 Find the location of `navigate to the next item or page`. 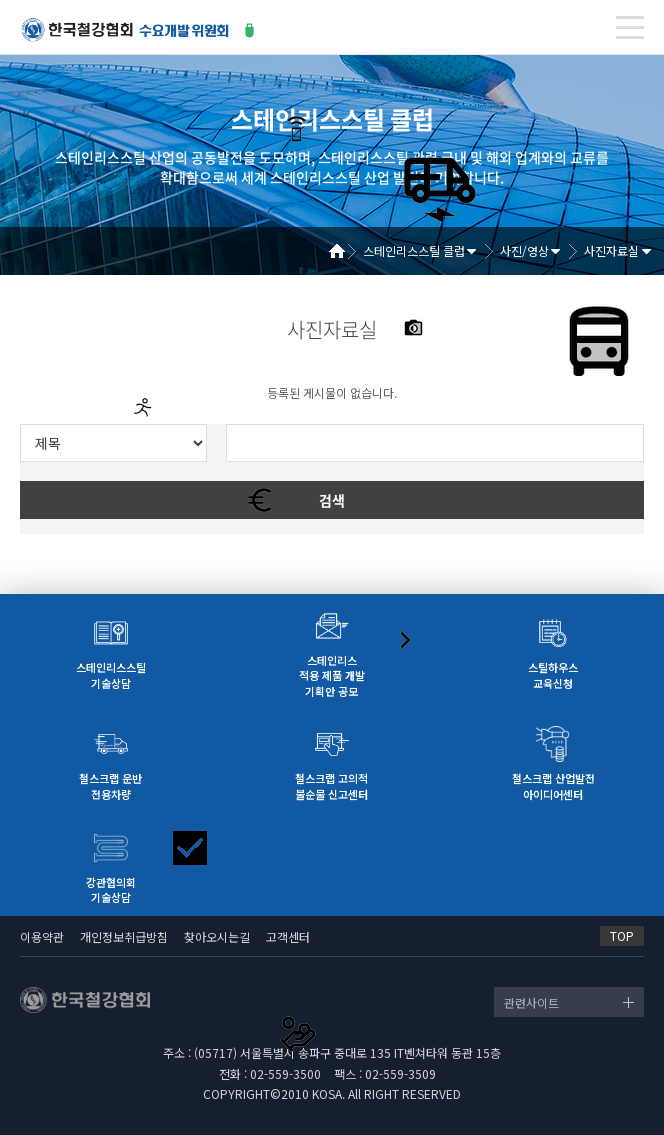

navigate to the next item or page is located at coordinates (405, 640).